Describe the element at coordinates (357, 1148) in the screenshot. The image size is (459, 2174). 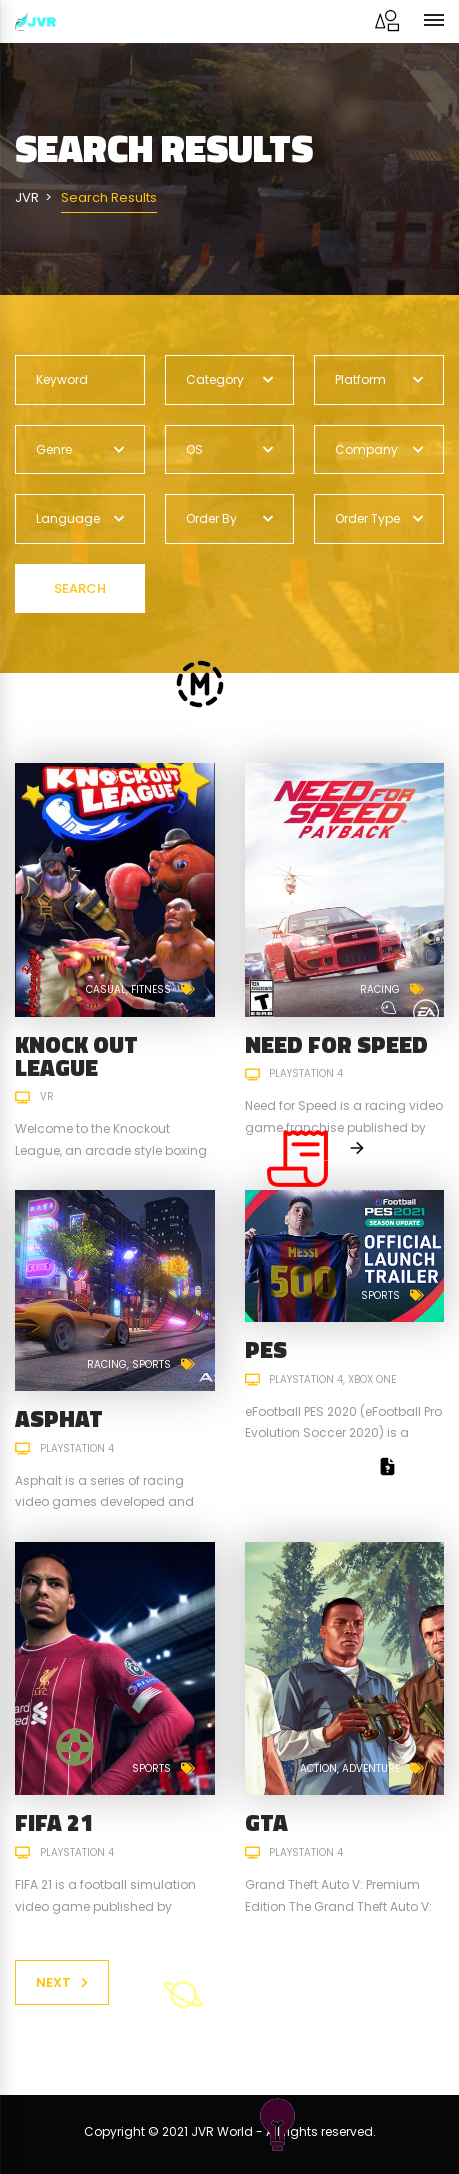
I see `navigate to the next item or screen` at that location.